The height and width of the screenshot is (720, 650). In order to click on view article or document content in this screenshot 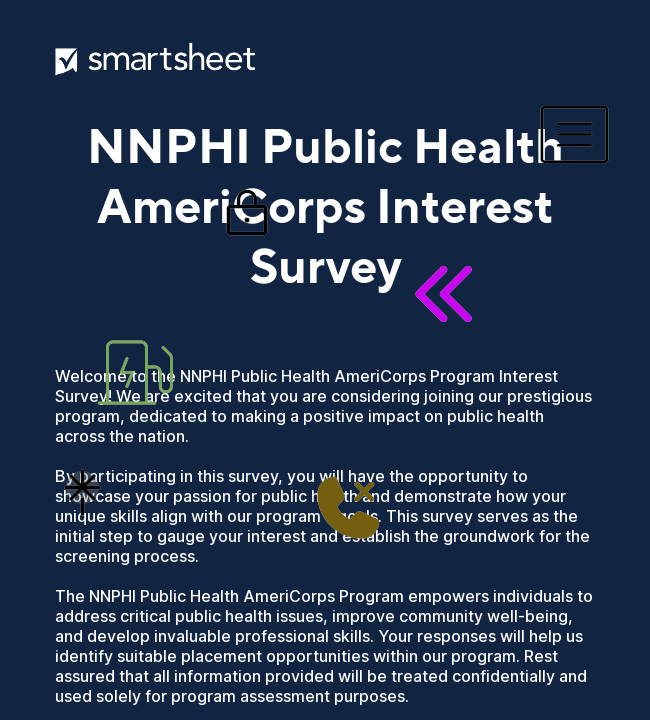, I will do `click(574, 134)`.